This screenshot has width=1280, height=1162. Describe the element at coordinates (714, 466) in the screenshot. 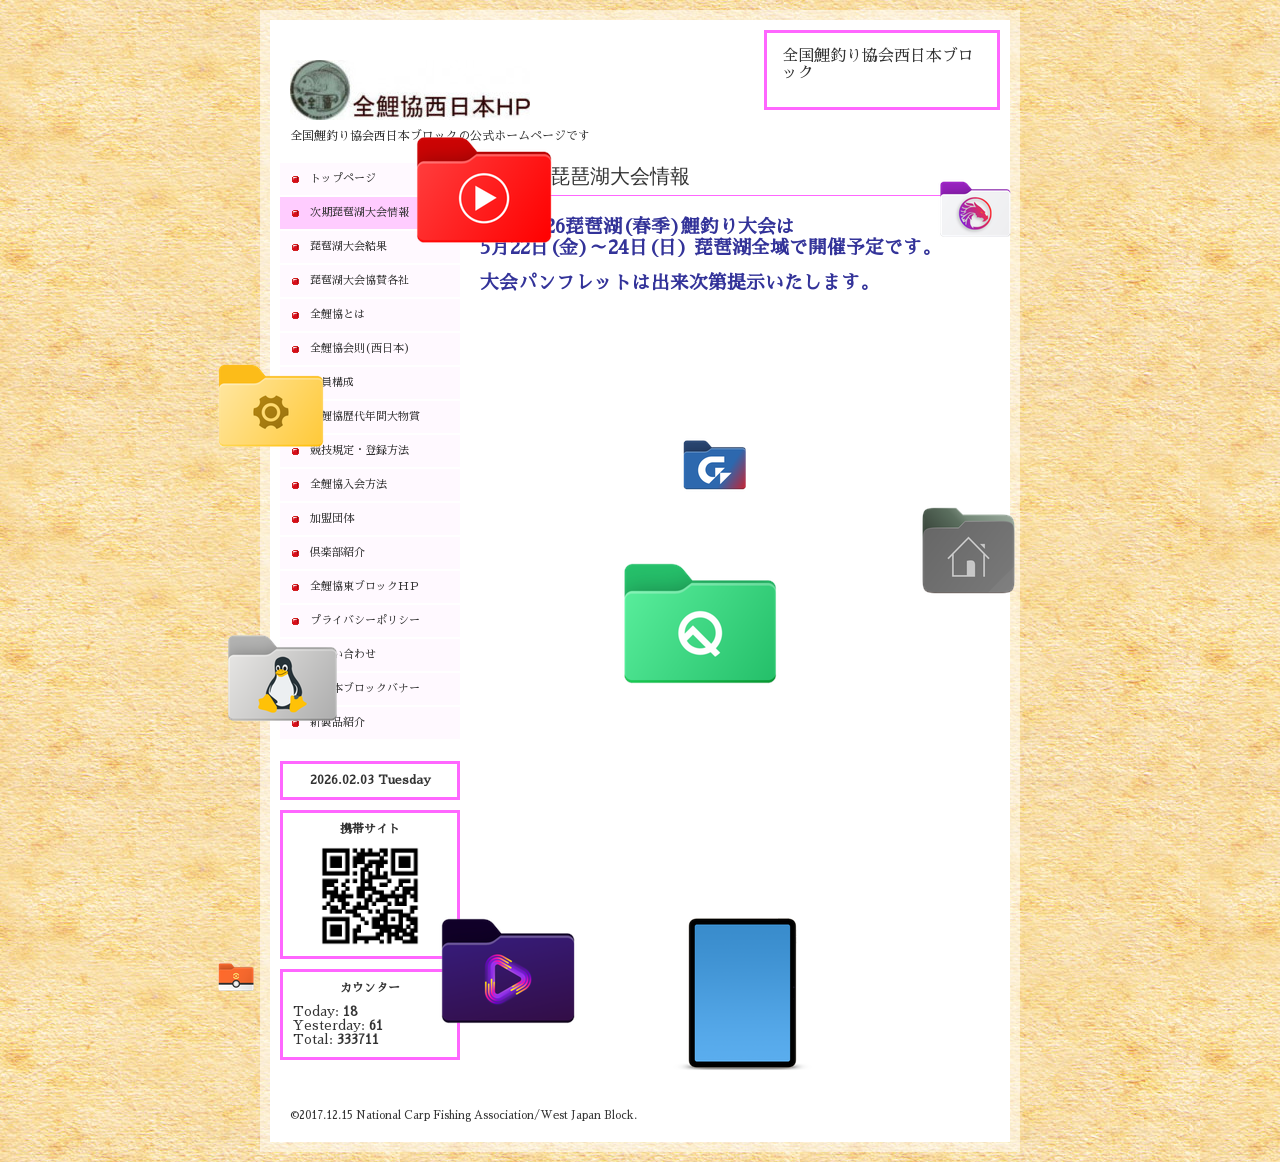

I see `open gigabyte files or software folder` at that location.